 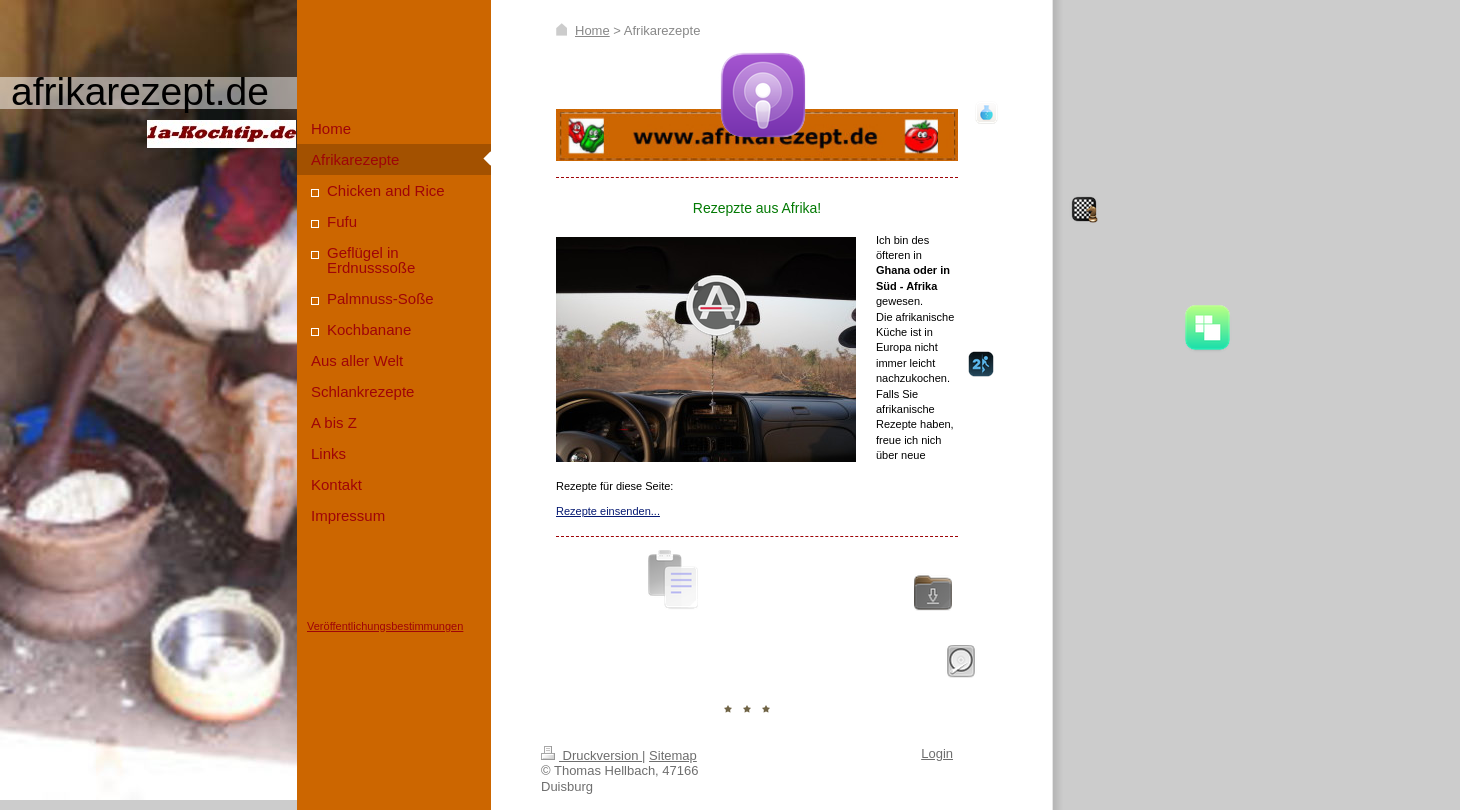 I want to click on launch portal 2 game, so click(x=981, y=364).